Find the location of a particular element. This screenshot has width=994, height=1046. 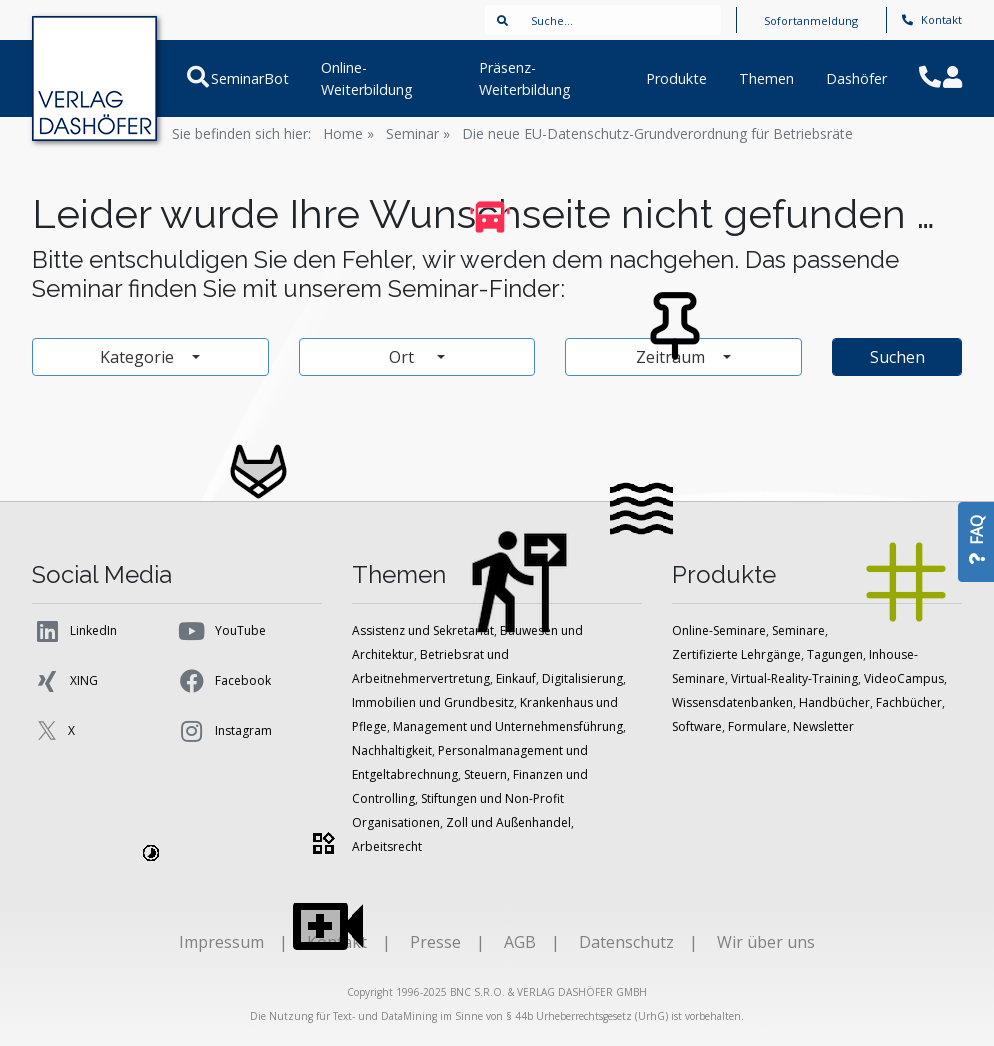

start a new video call is located at coordinates (328, 926).